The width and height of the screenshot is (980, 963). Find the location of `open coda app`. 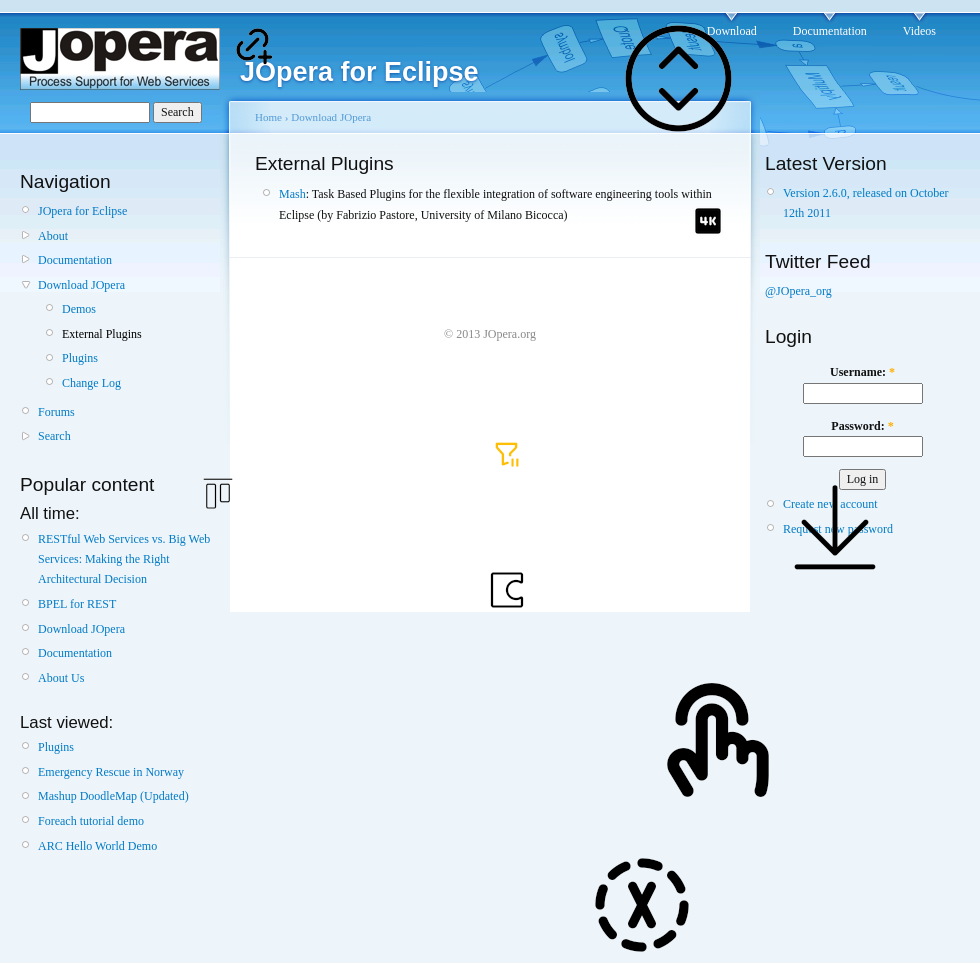

open coda app is located at coordinates (507, 590).